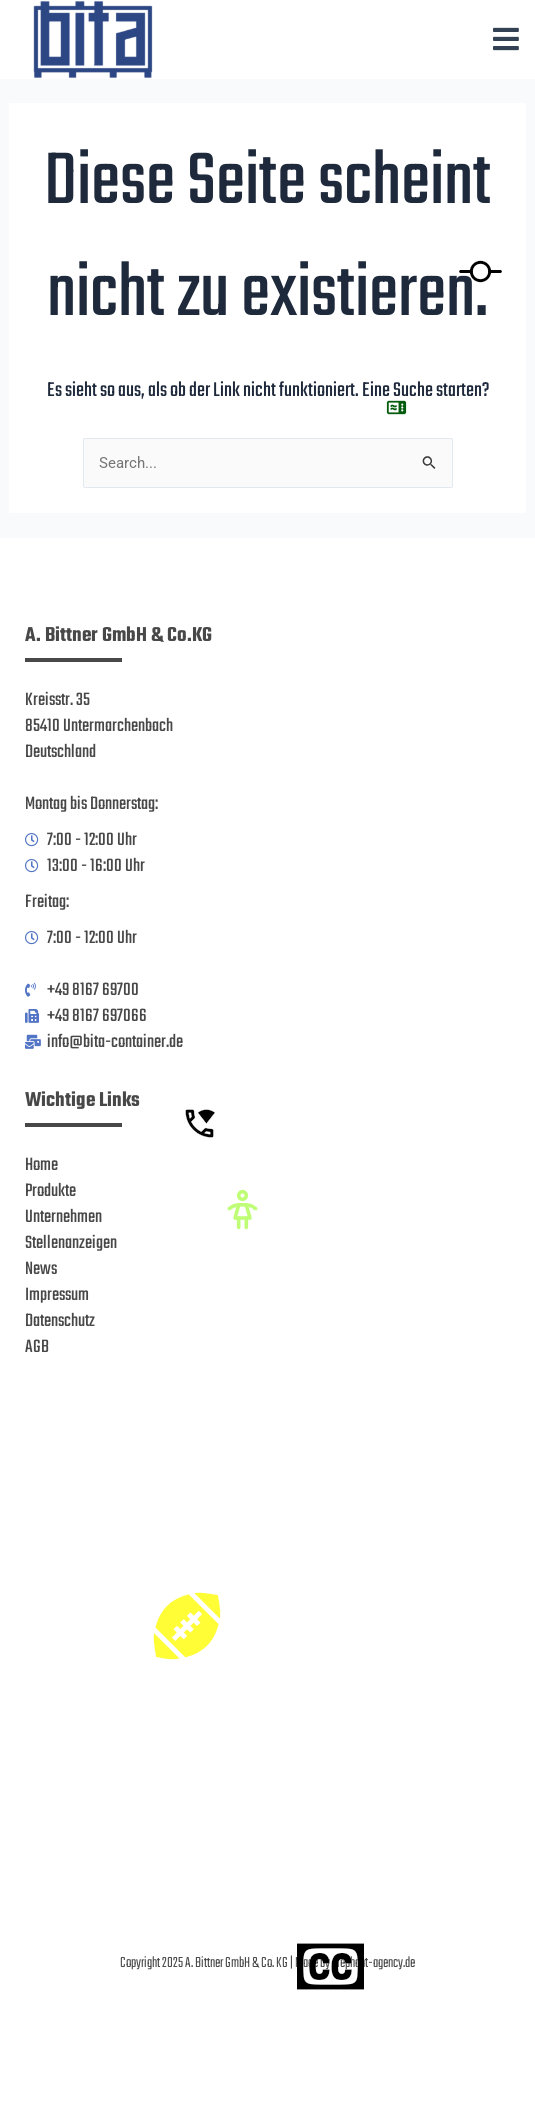 Image resolution: width=535 pixels, height=2114 pixels. I want to click on enable closed captioning for video content, so click(330, 1966).